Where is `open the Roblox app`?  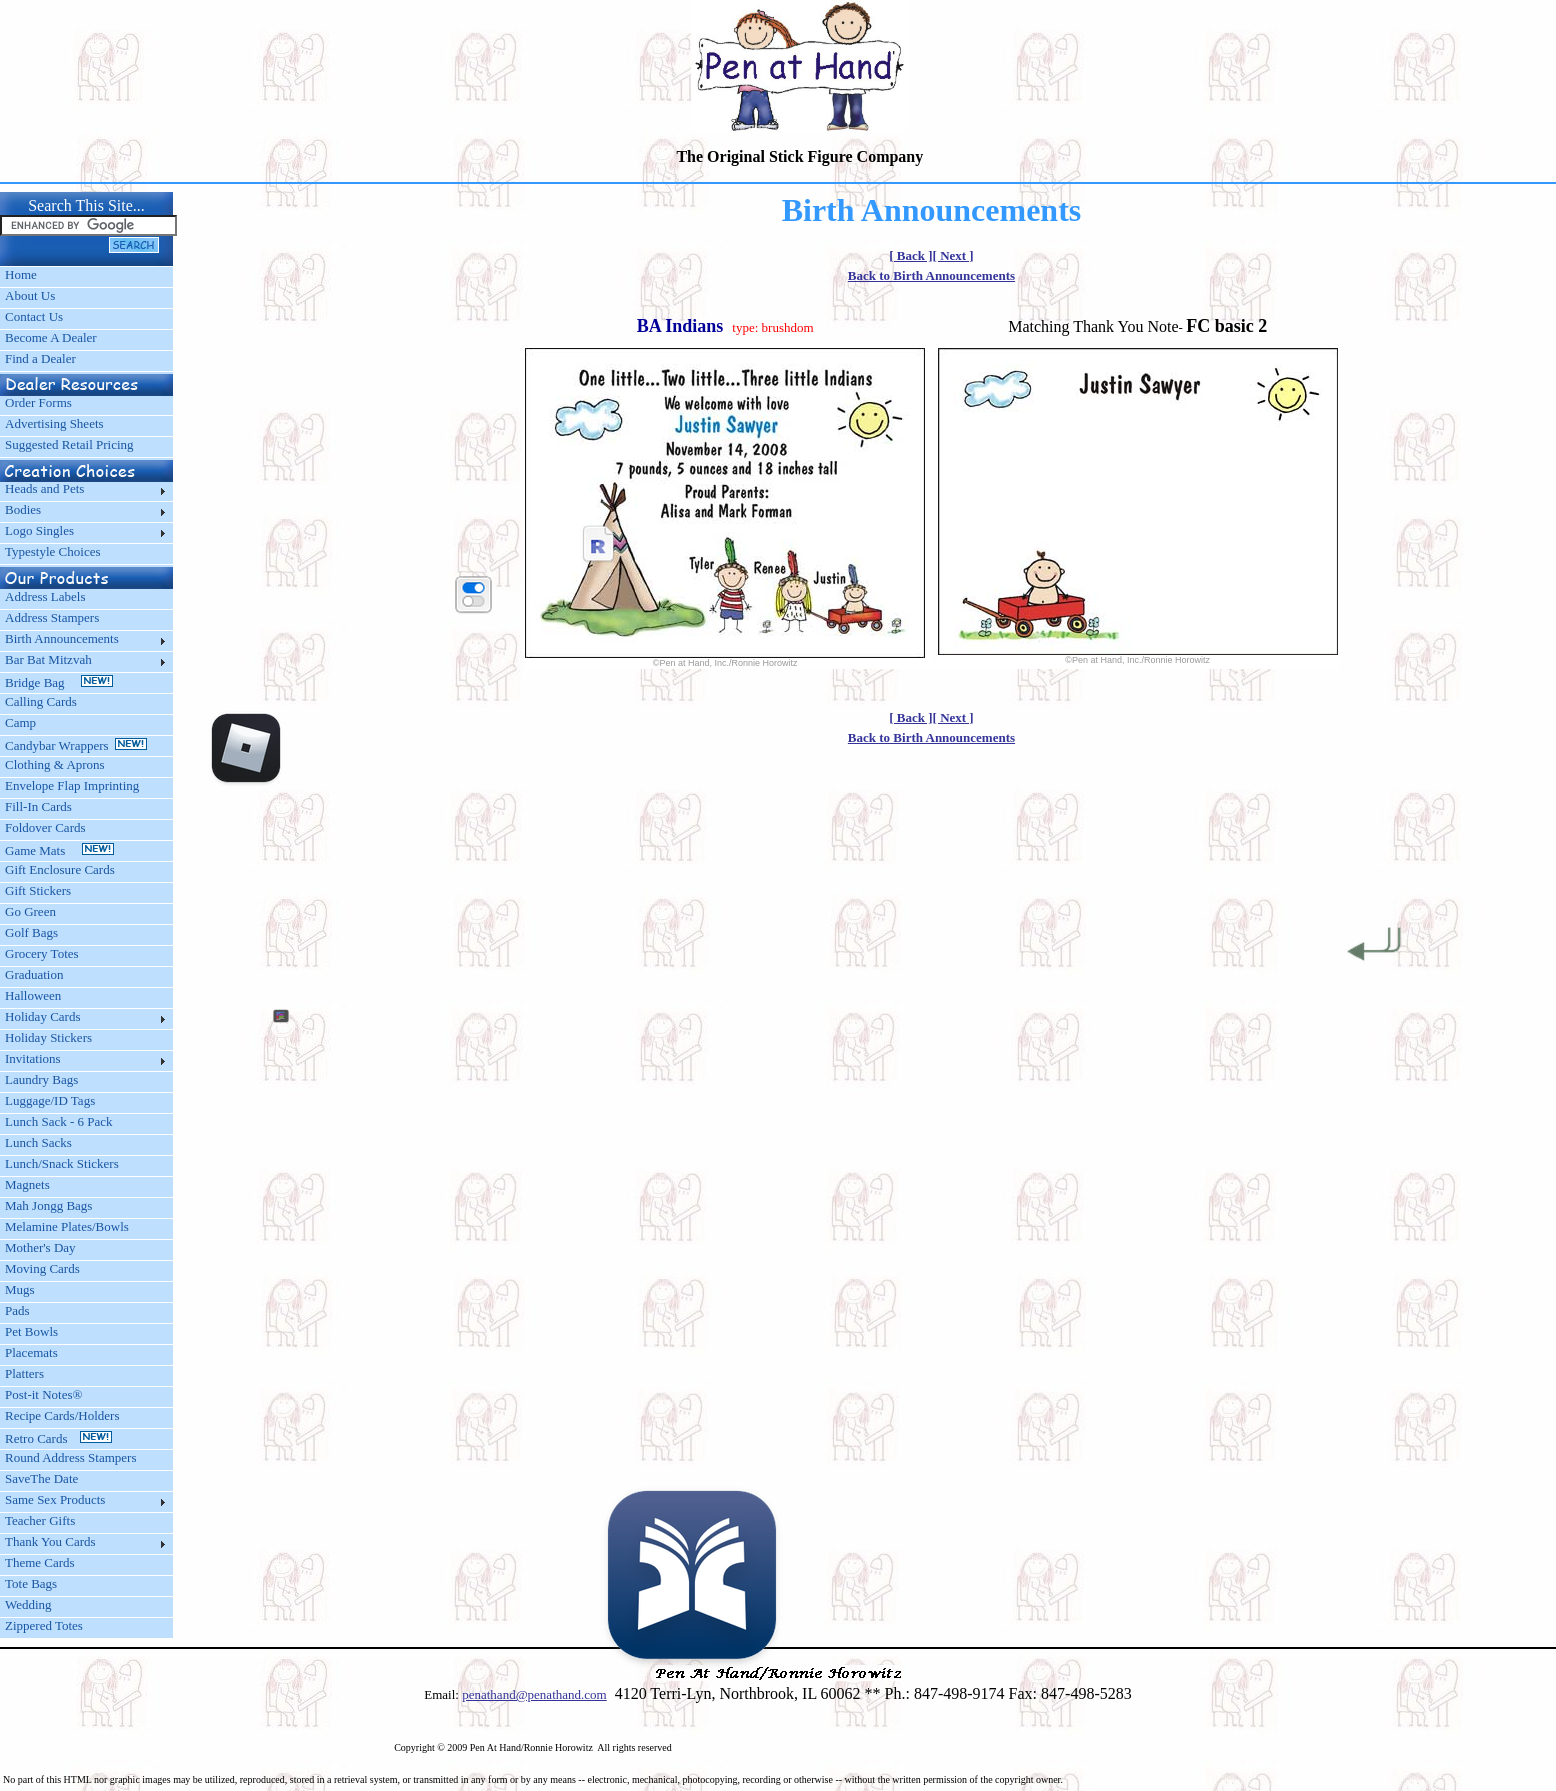 open the Roblox app is located at coordinates (246, 748).